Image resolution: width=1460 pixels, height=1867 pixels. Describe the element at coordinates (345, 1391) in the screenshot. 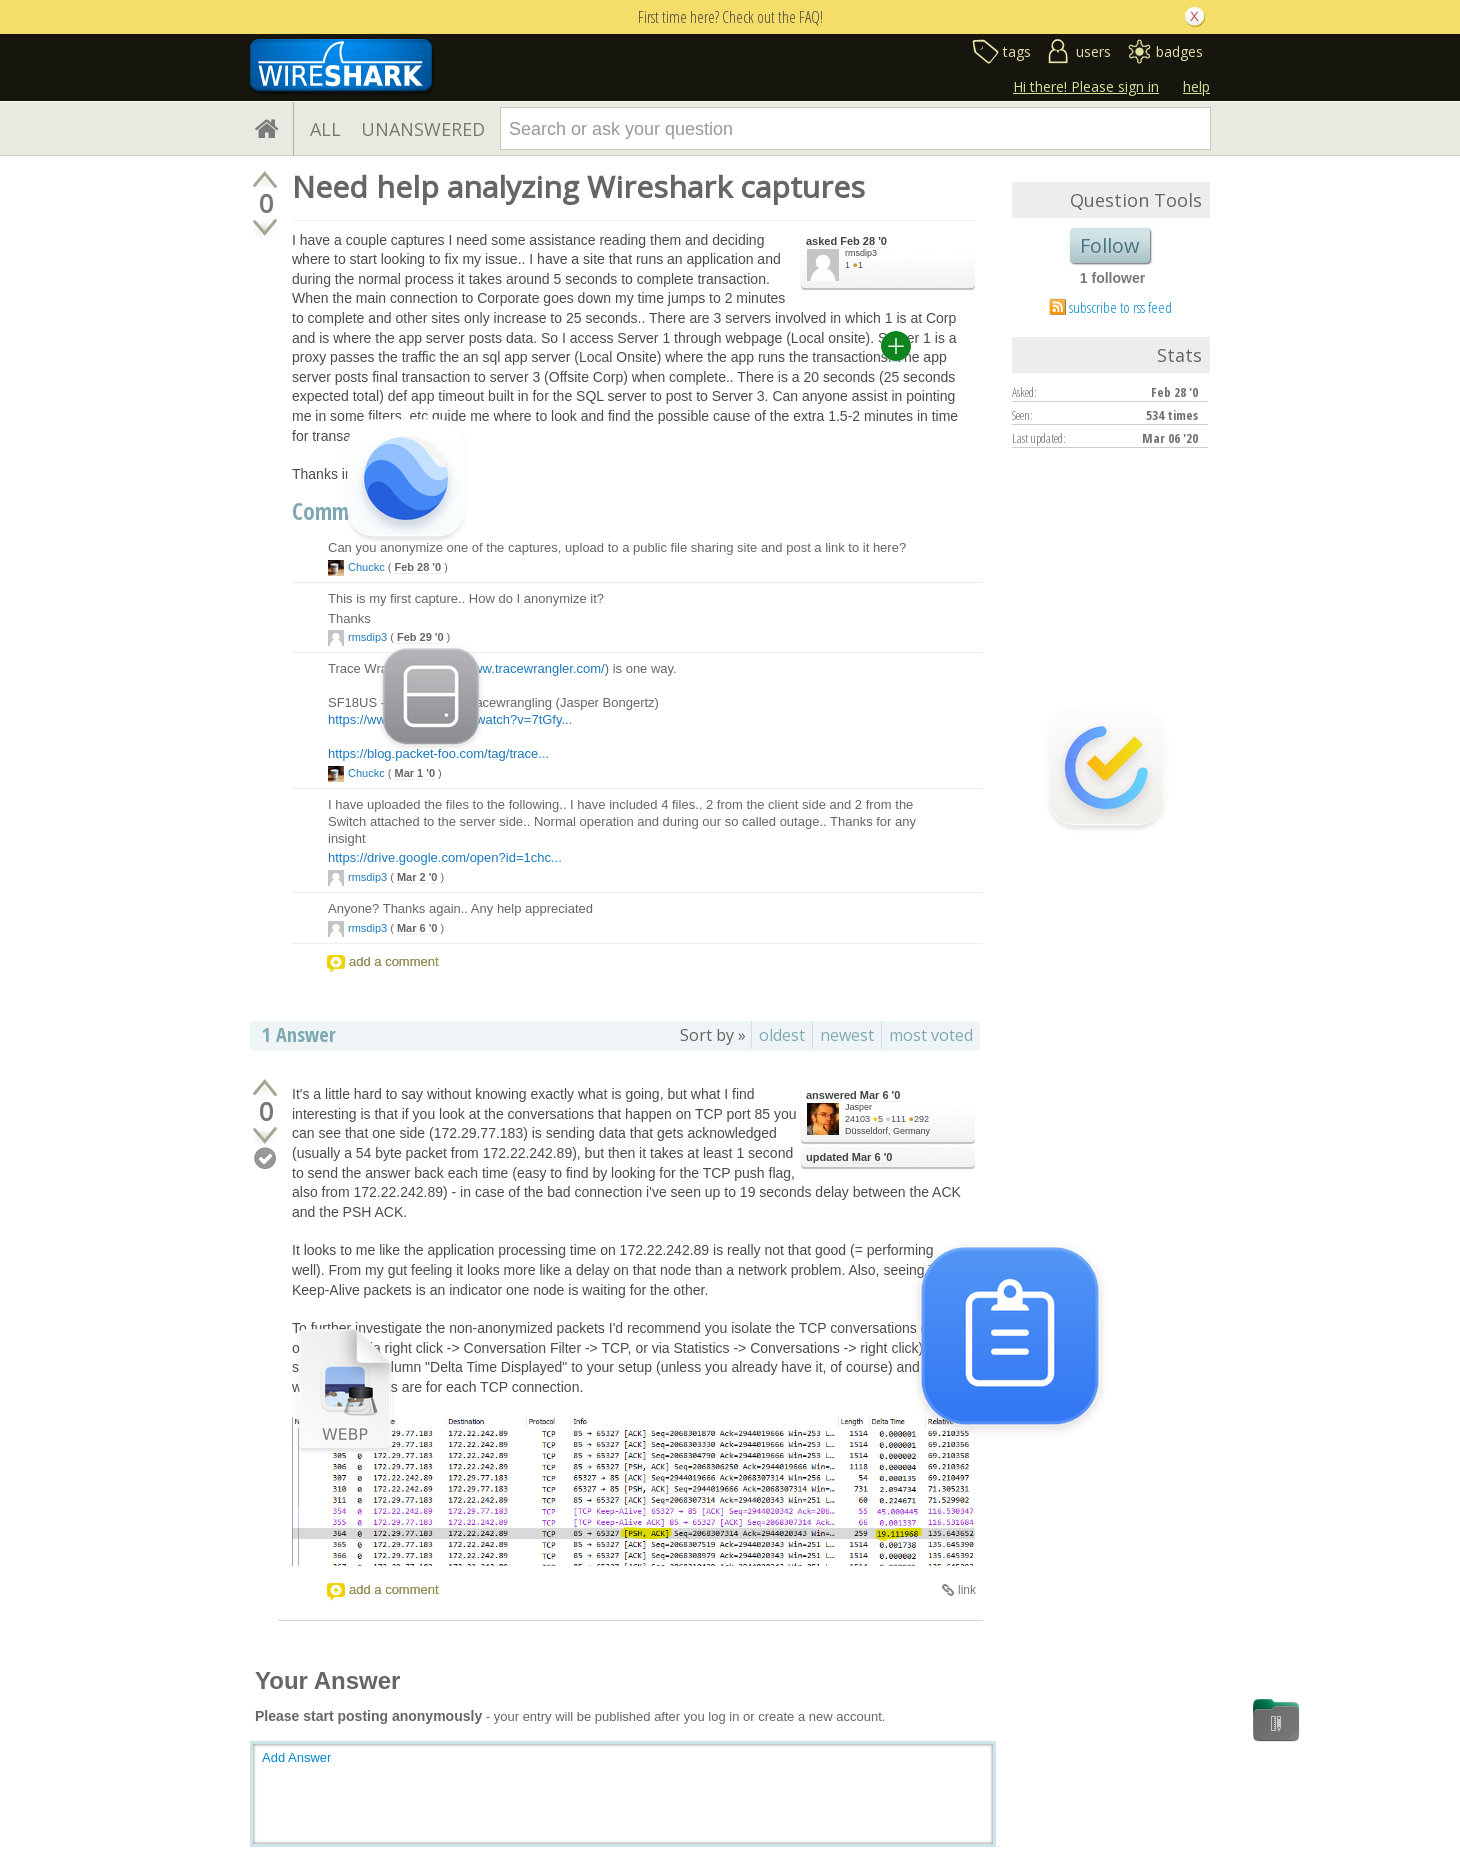

I see `a webp image file` at that location.